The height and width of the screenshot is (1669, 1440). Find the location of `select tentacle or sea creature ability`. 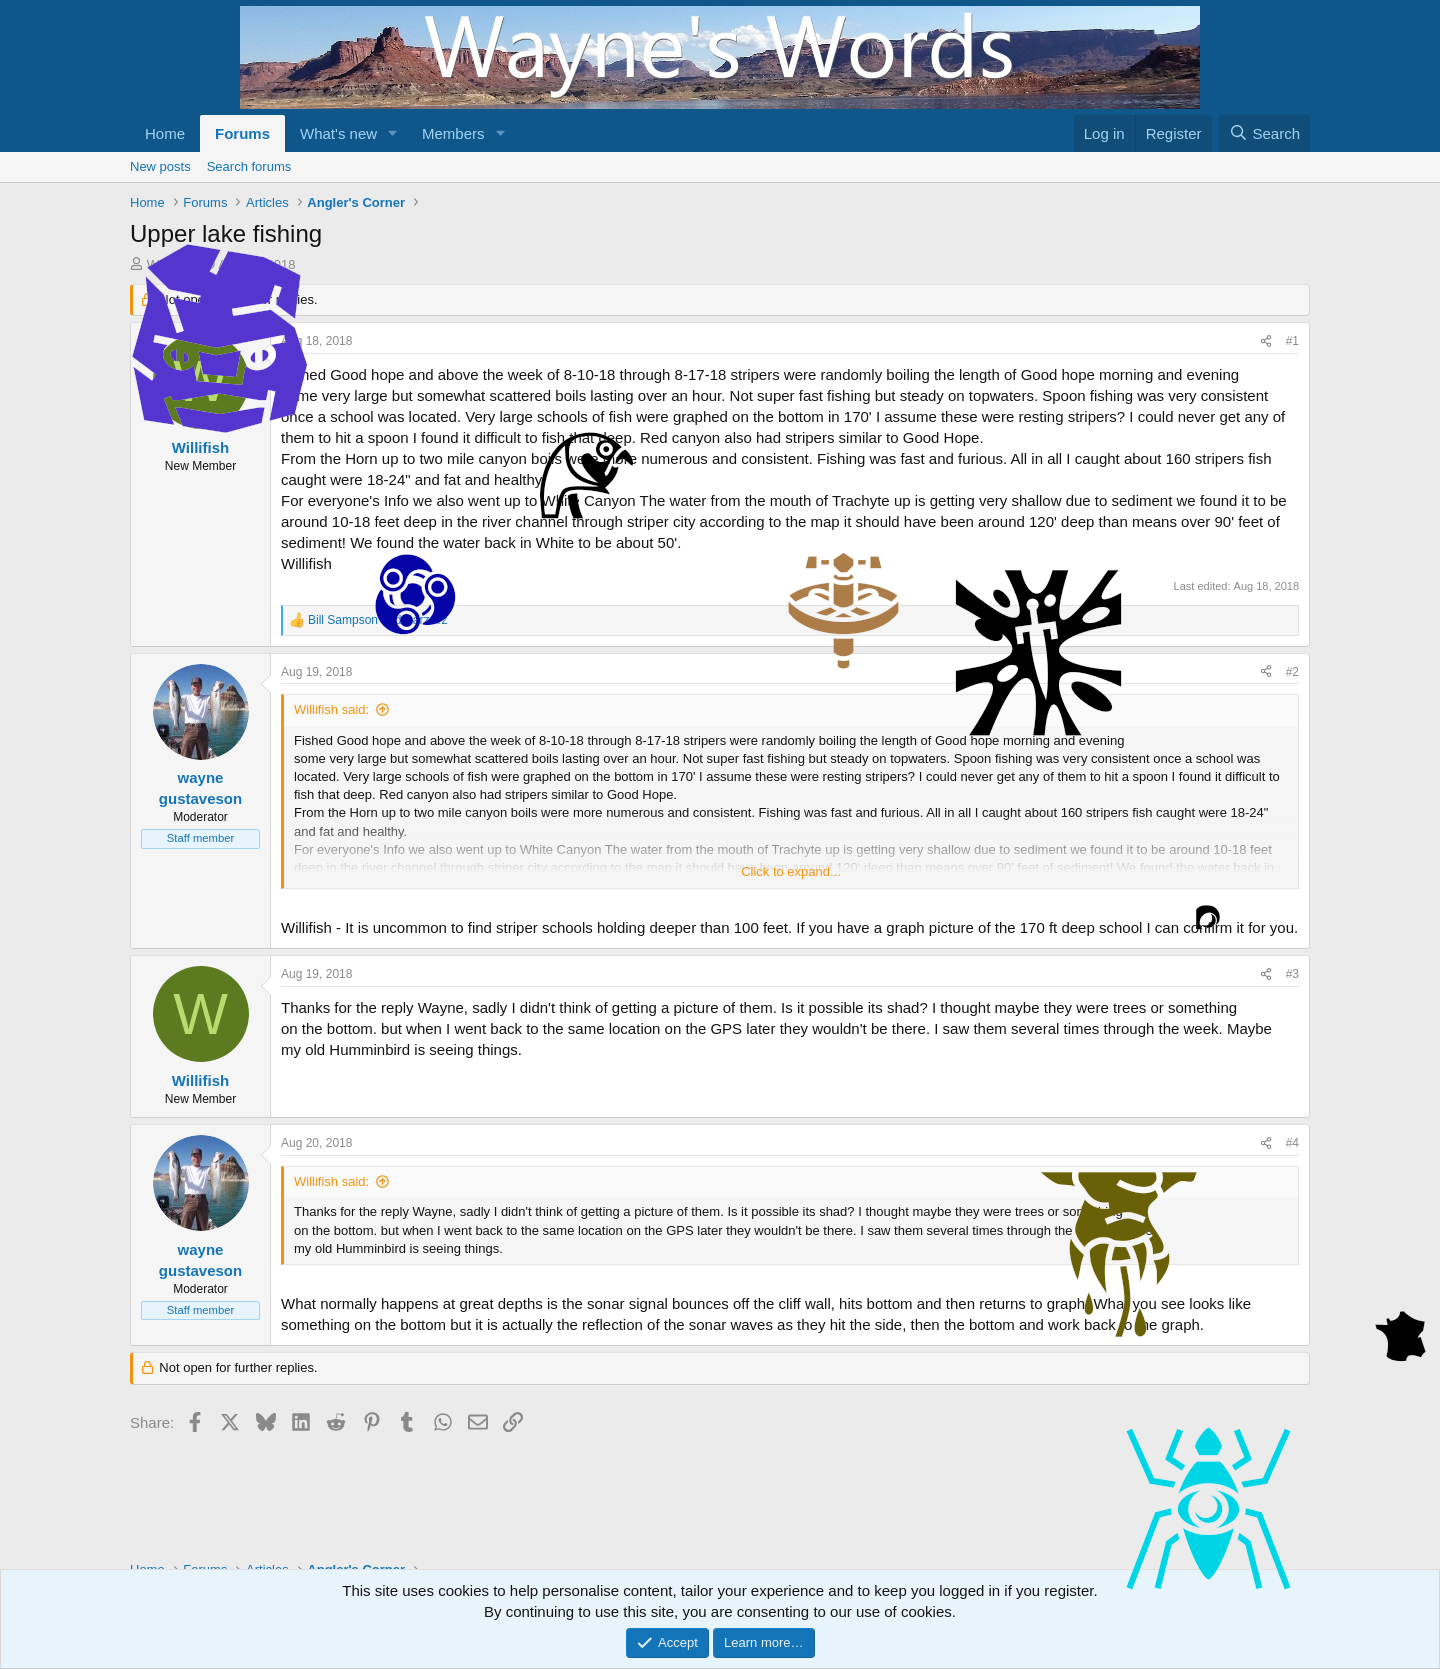

select tentacle or sea creature ability is located at coordinates (1208, 917).